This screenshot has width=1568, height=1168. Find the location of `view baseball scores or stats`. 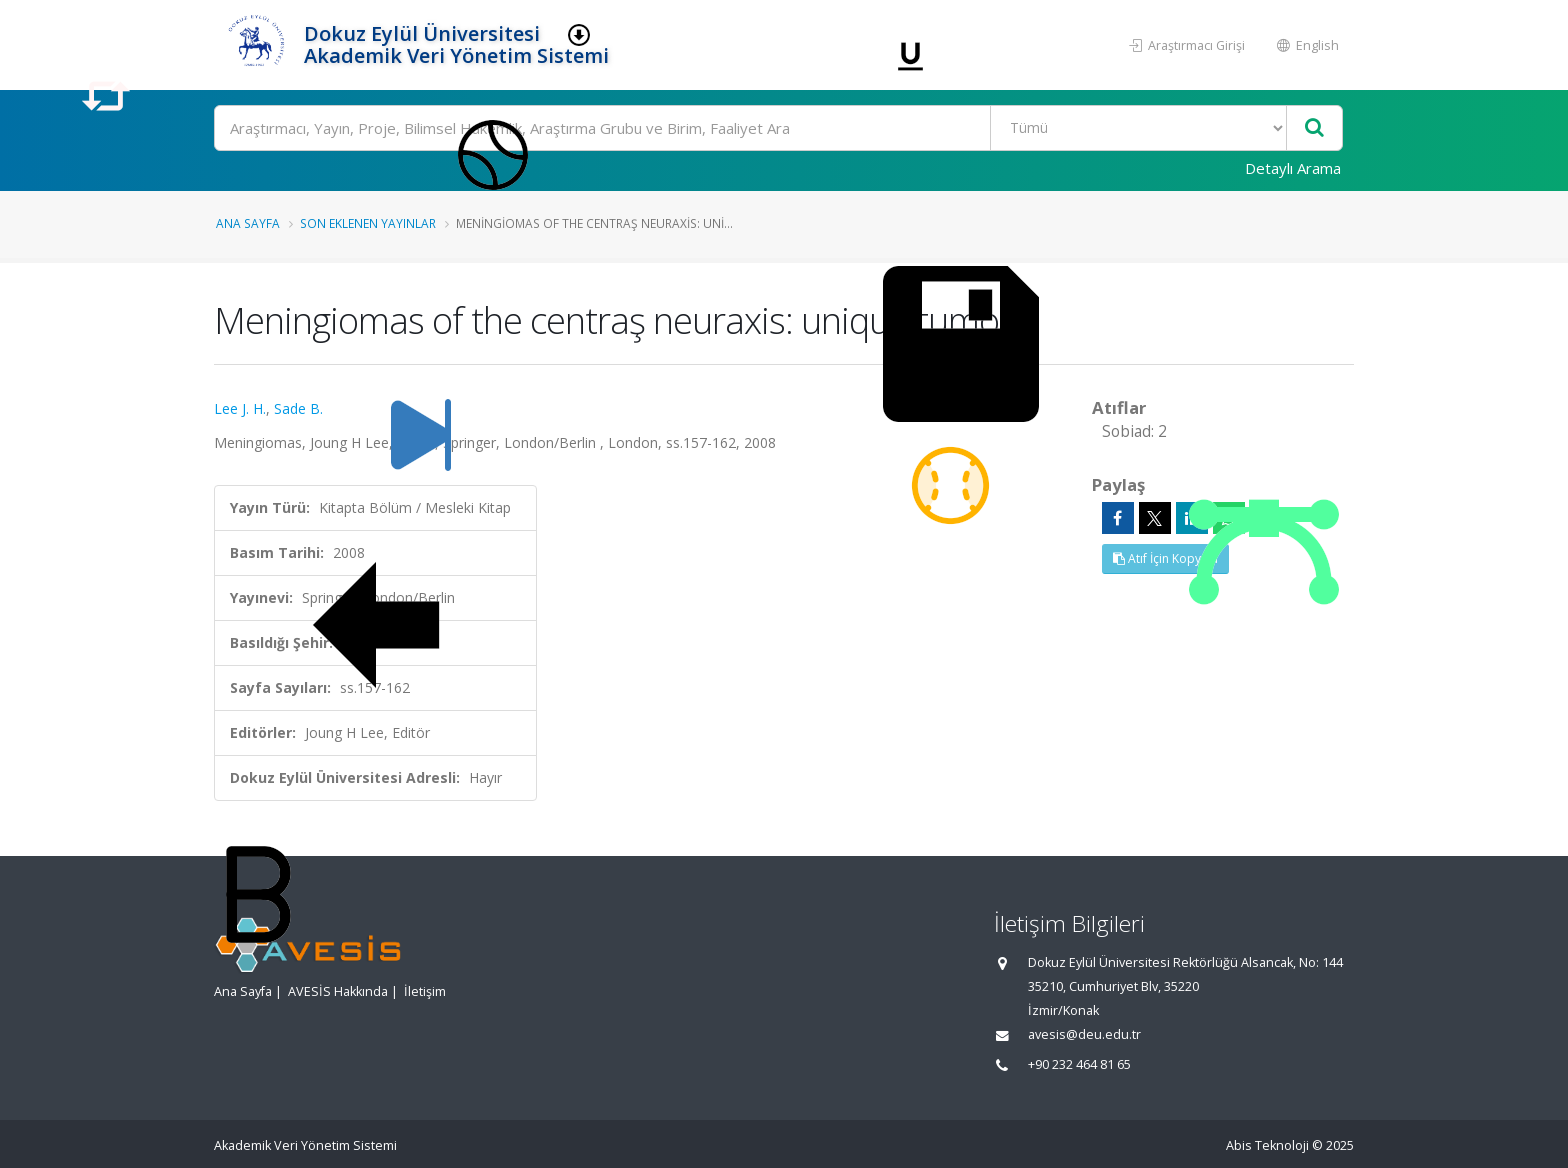

view baseball scores or stats is located at coordinates (950, 485).